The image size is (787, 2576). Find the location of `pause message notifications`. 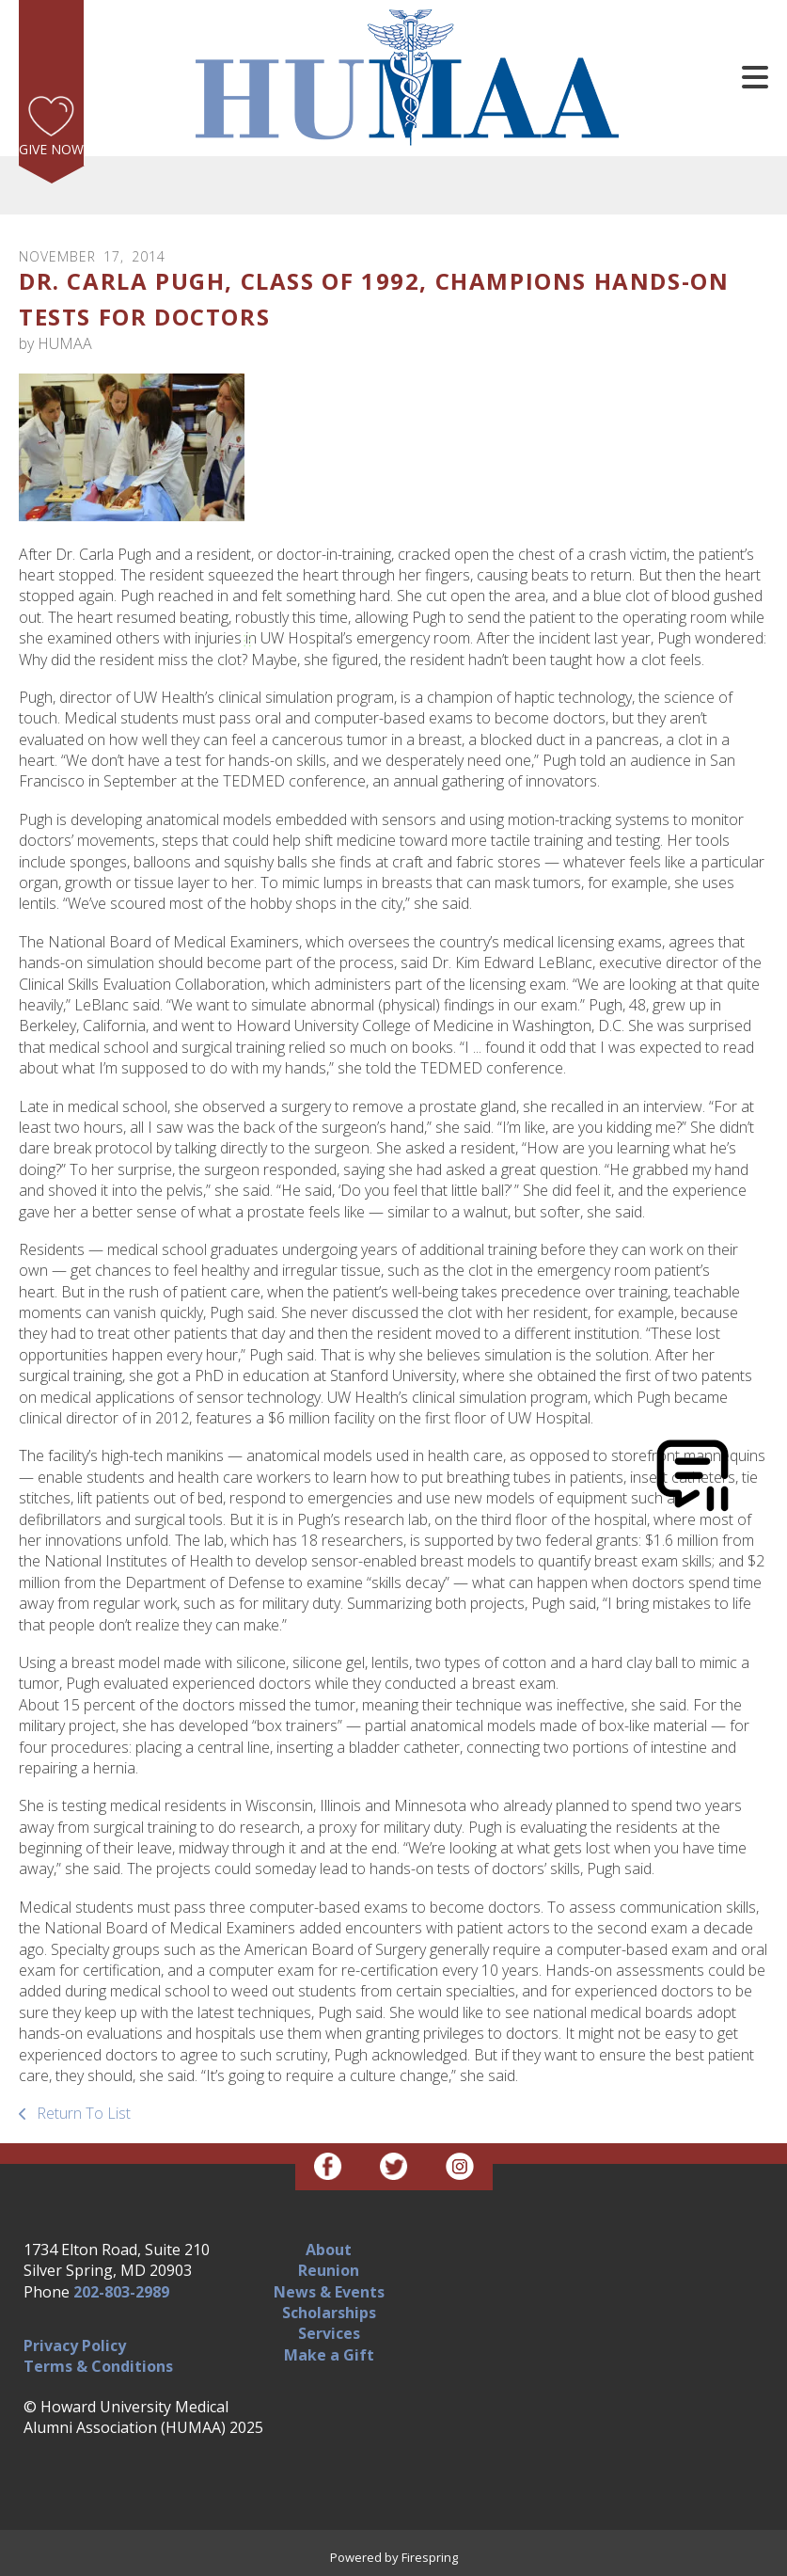

pause message notifications is located at coordinates (692, 1471).